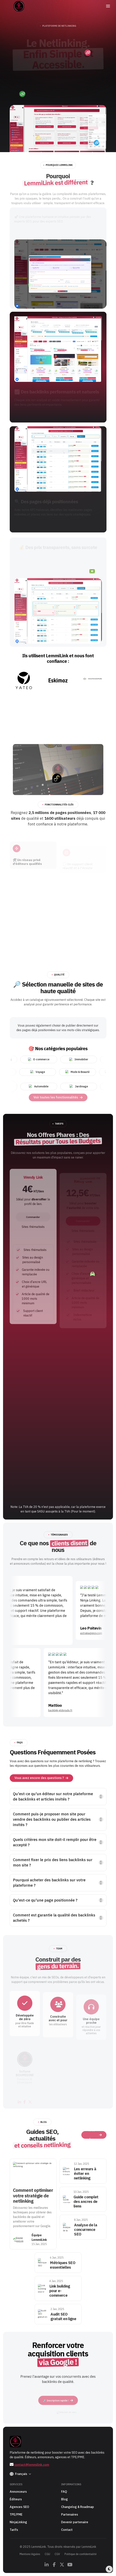 This screenshot has height=2576, width=116. What do you see at coordinates (92, 1274) in the screenshot?
I see `select car or automobile option` at bounding box center [92, 1274].